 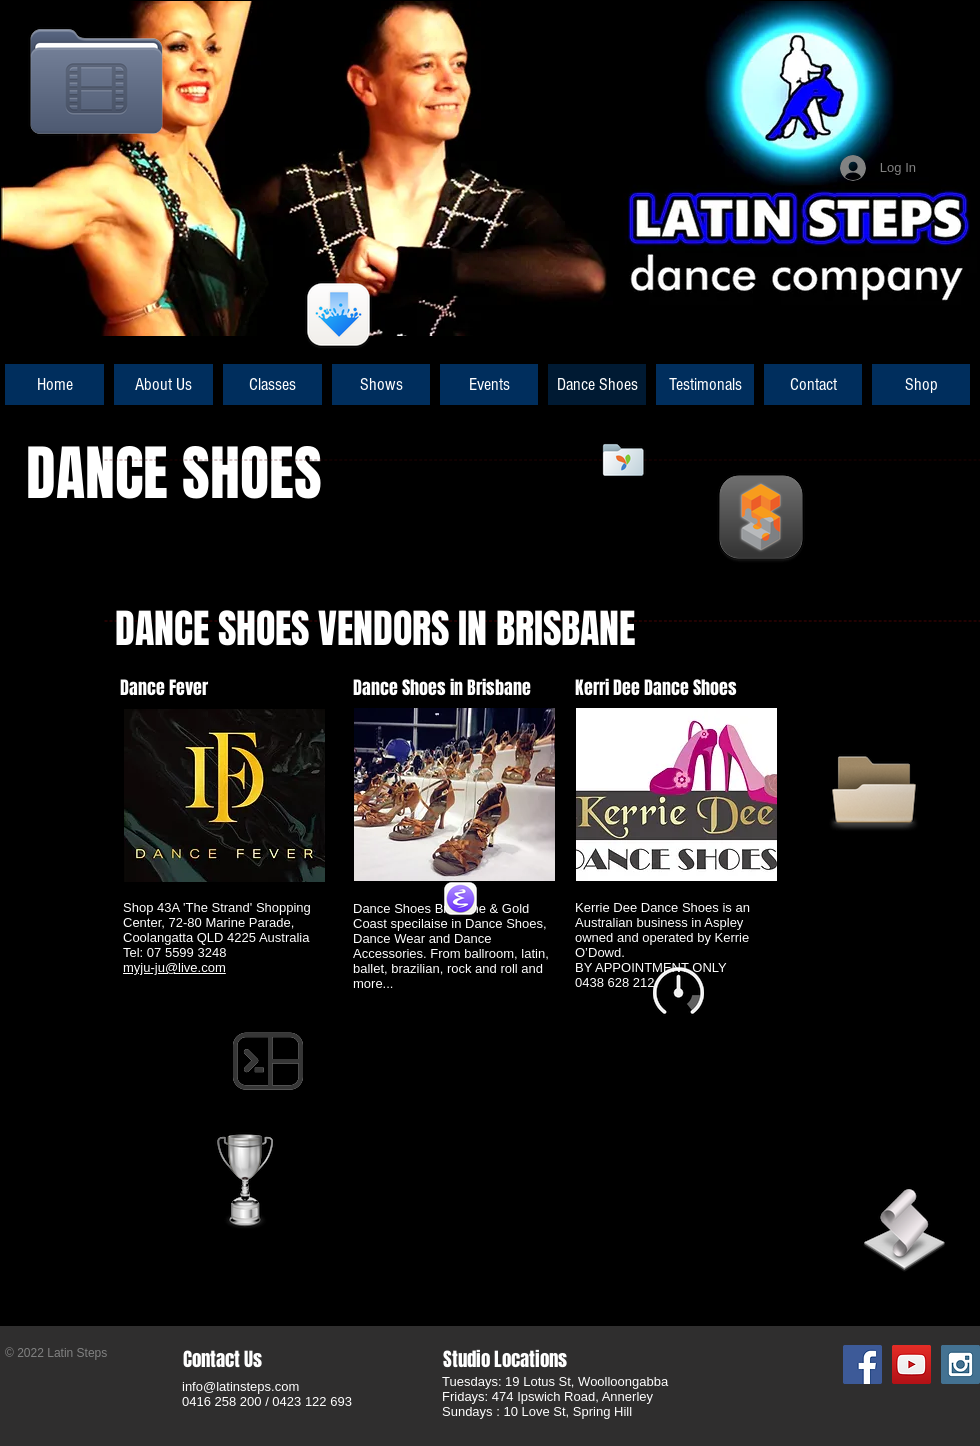 I want to click on indicates second place achievement or silver-tier ranking, so click(x=248, y=1180).